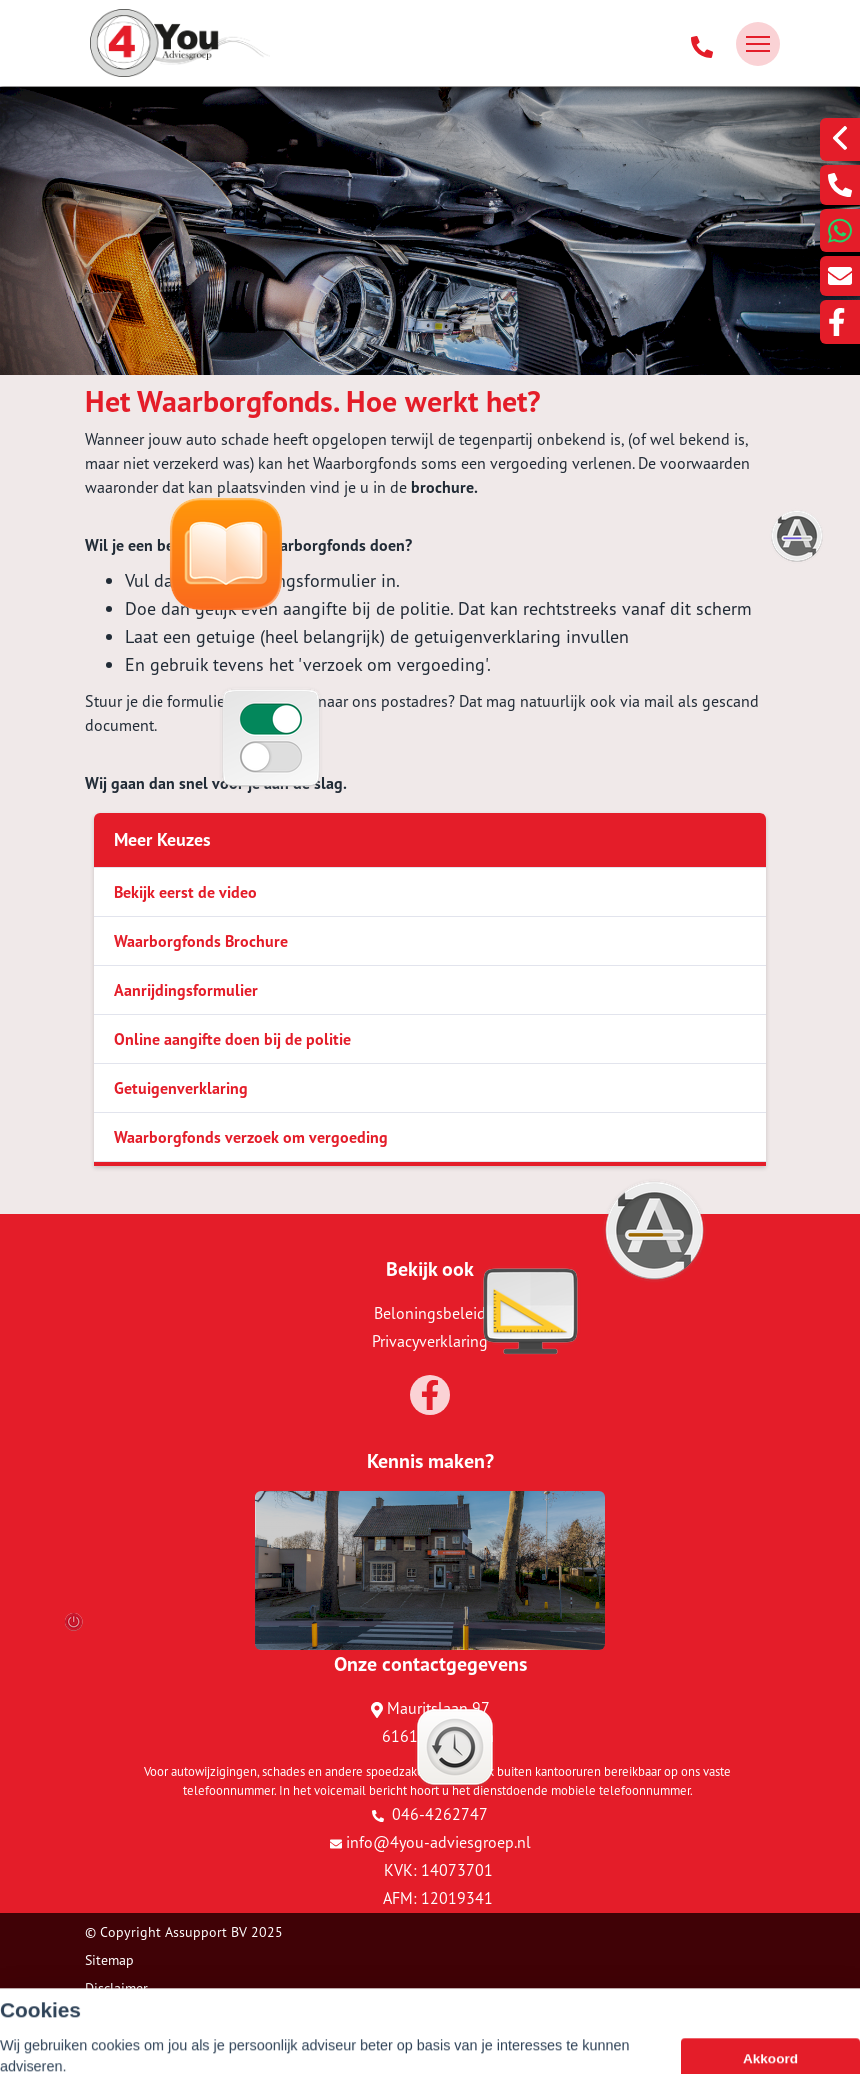 This screenshot has height=2074, width=860. Describe the element at coordinates (226, 554) in the screenshot. I see `open the books app` at that location.